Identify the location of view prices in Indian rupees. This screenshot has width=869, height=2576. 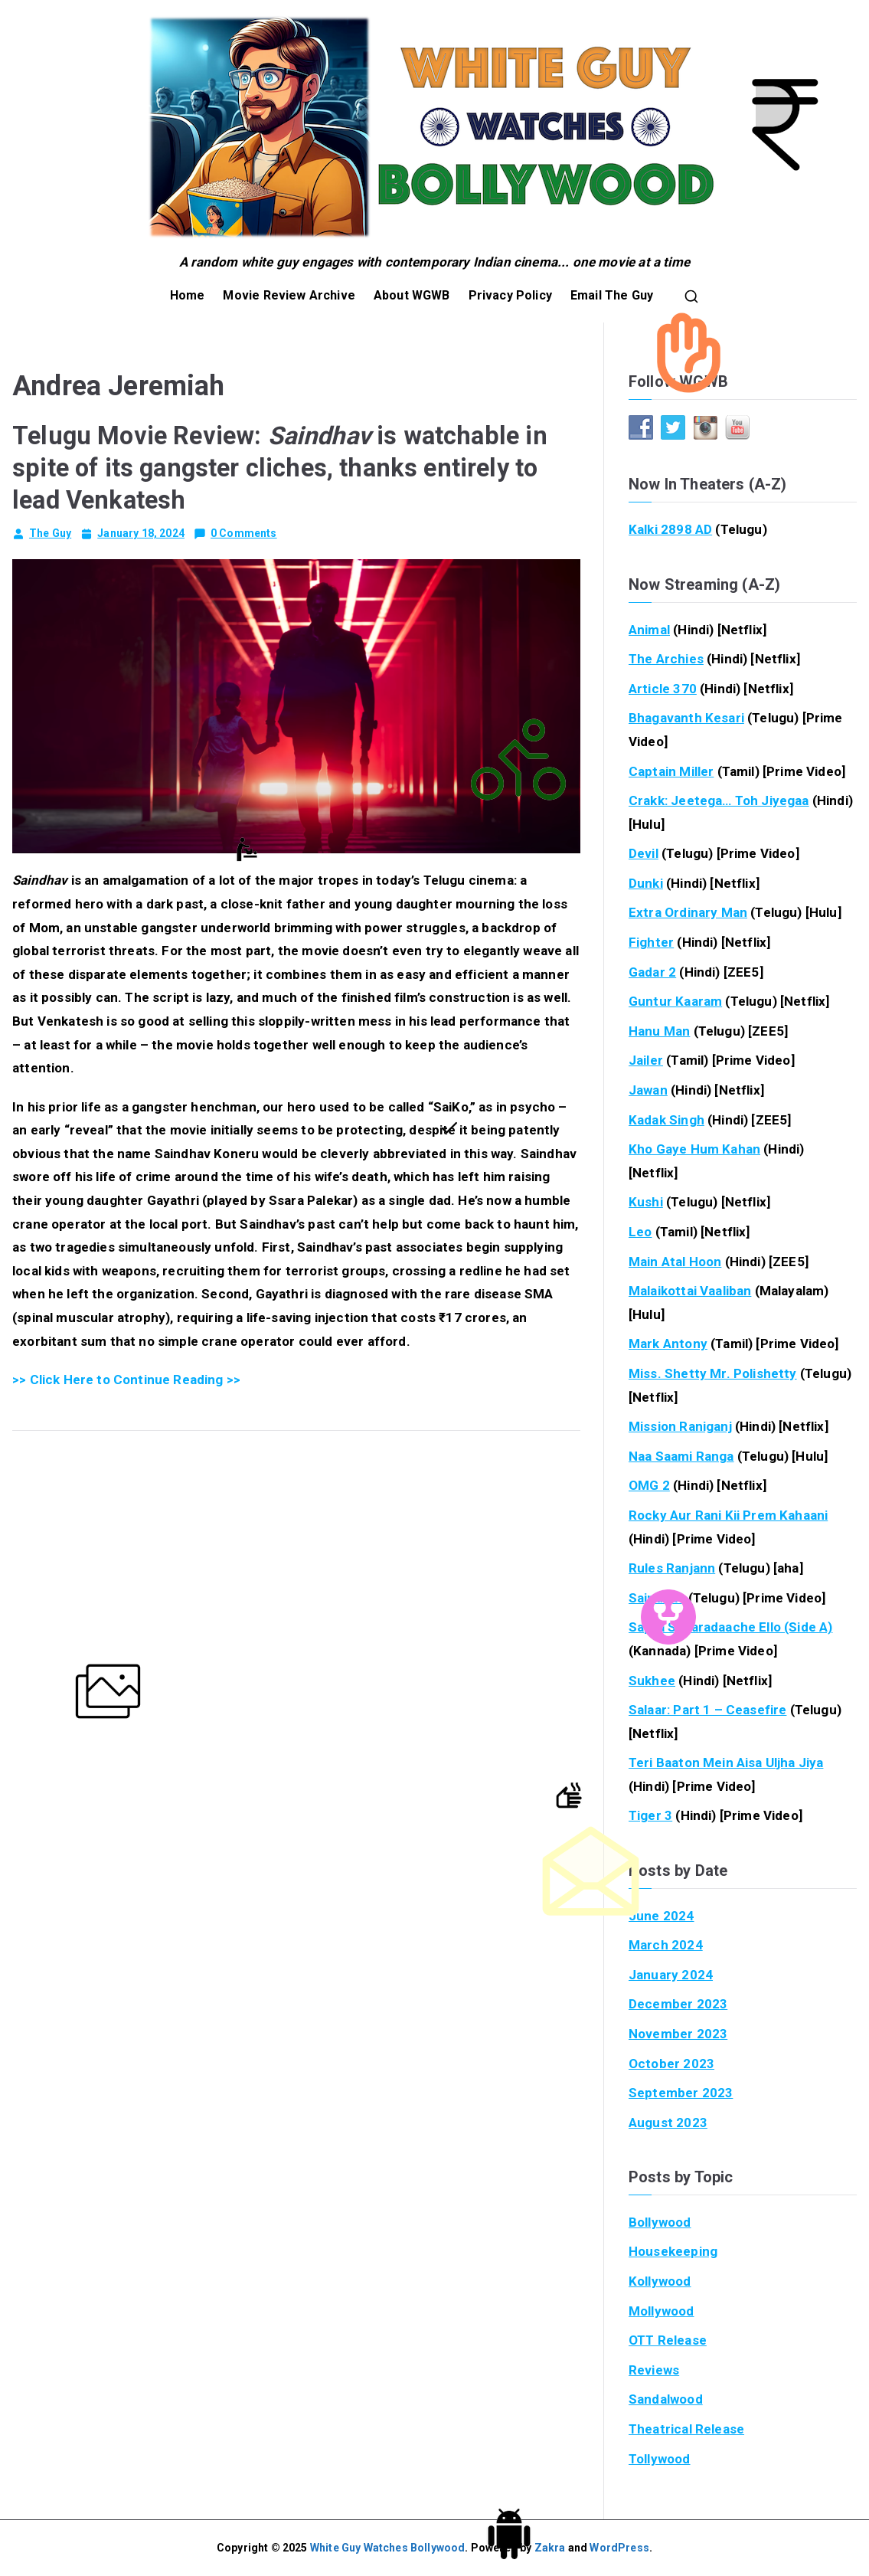
(781, 123).